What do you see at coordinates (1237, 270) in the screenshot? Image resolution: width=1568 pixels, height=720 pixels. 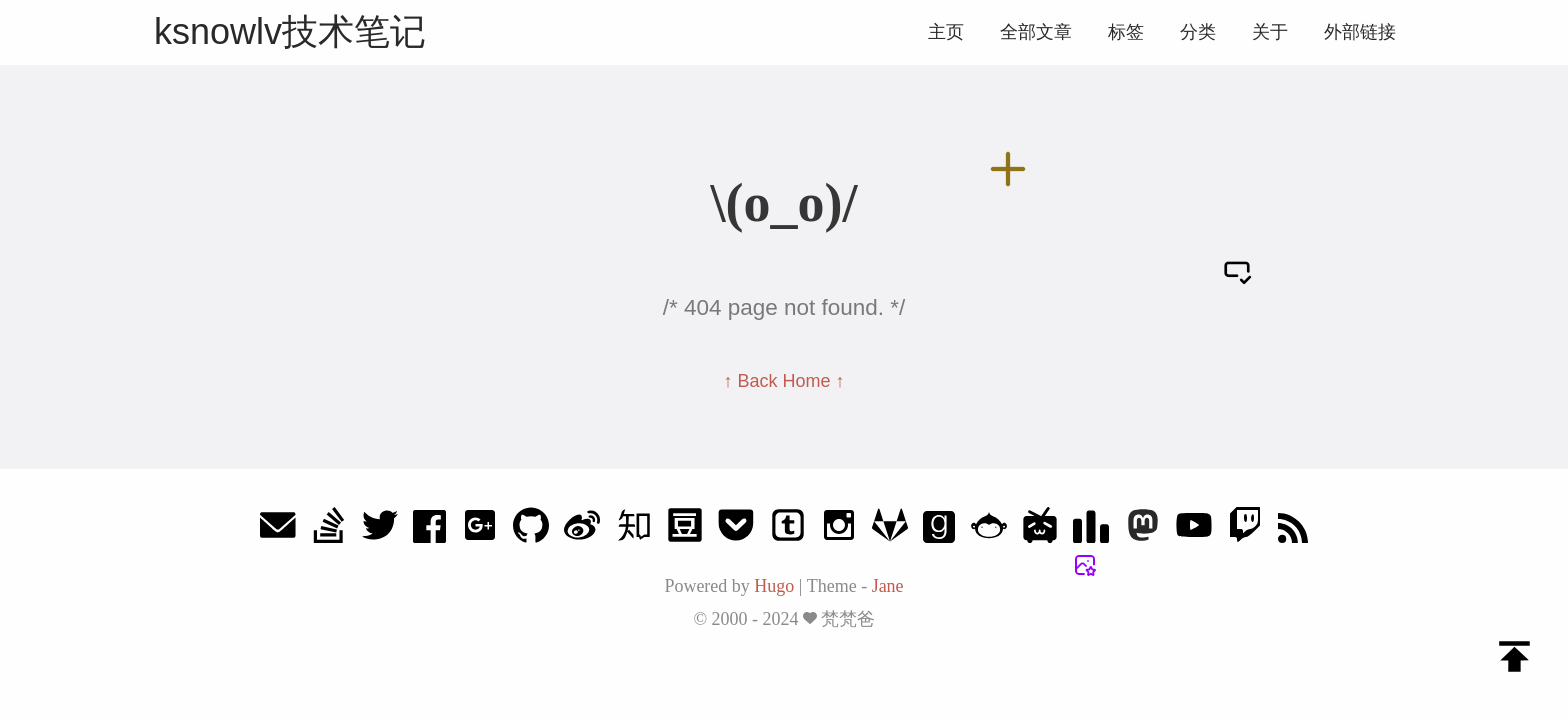 I see `input field validated successfully` at bounding box center [1237, 270].